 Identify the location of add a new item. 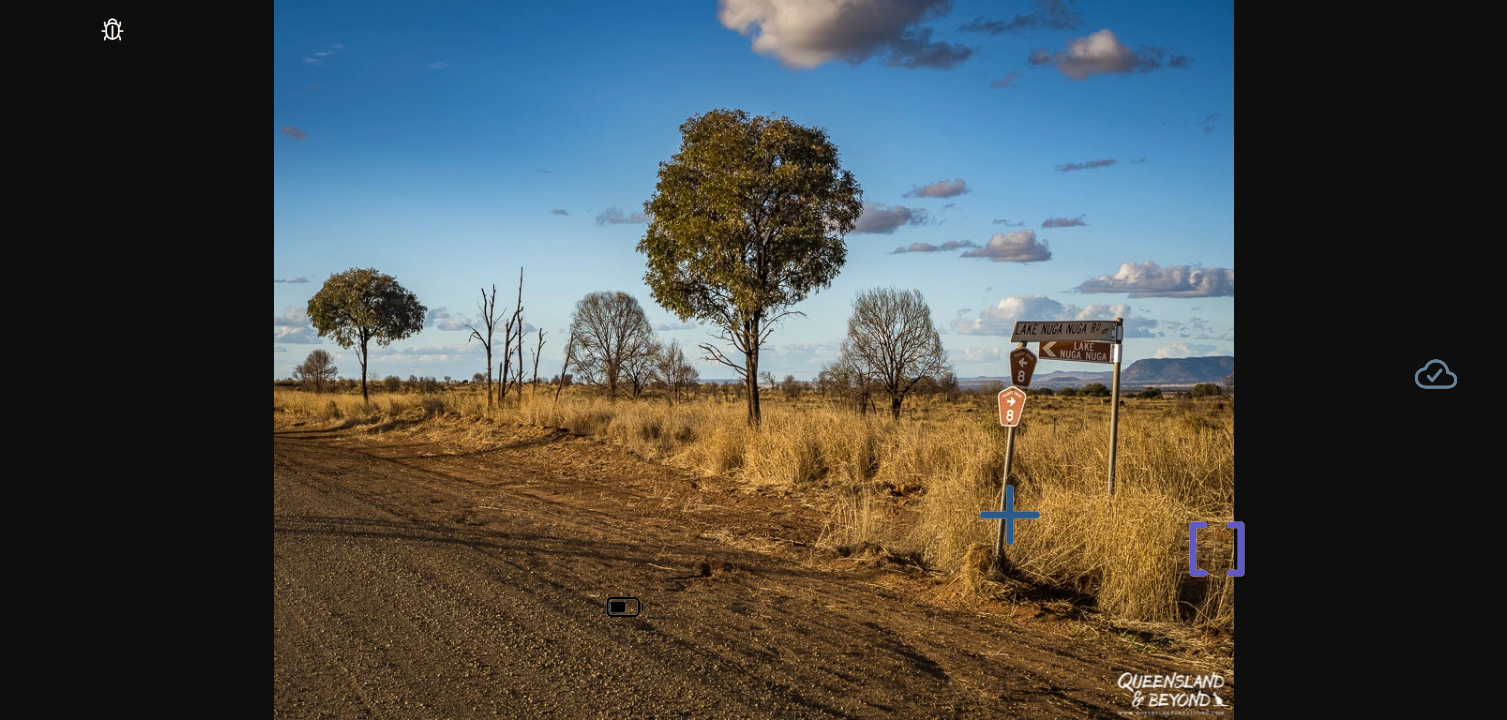
(1010, 515).